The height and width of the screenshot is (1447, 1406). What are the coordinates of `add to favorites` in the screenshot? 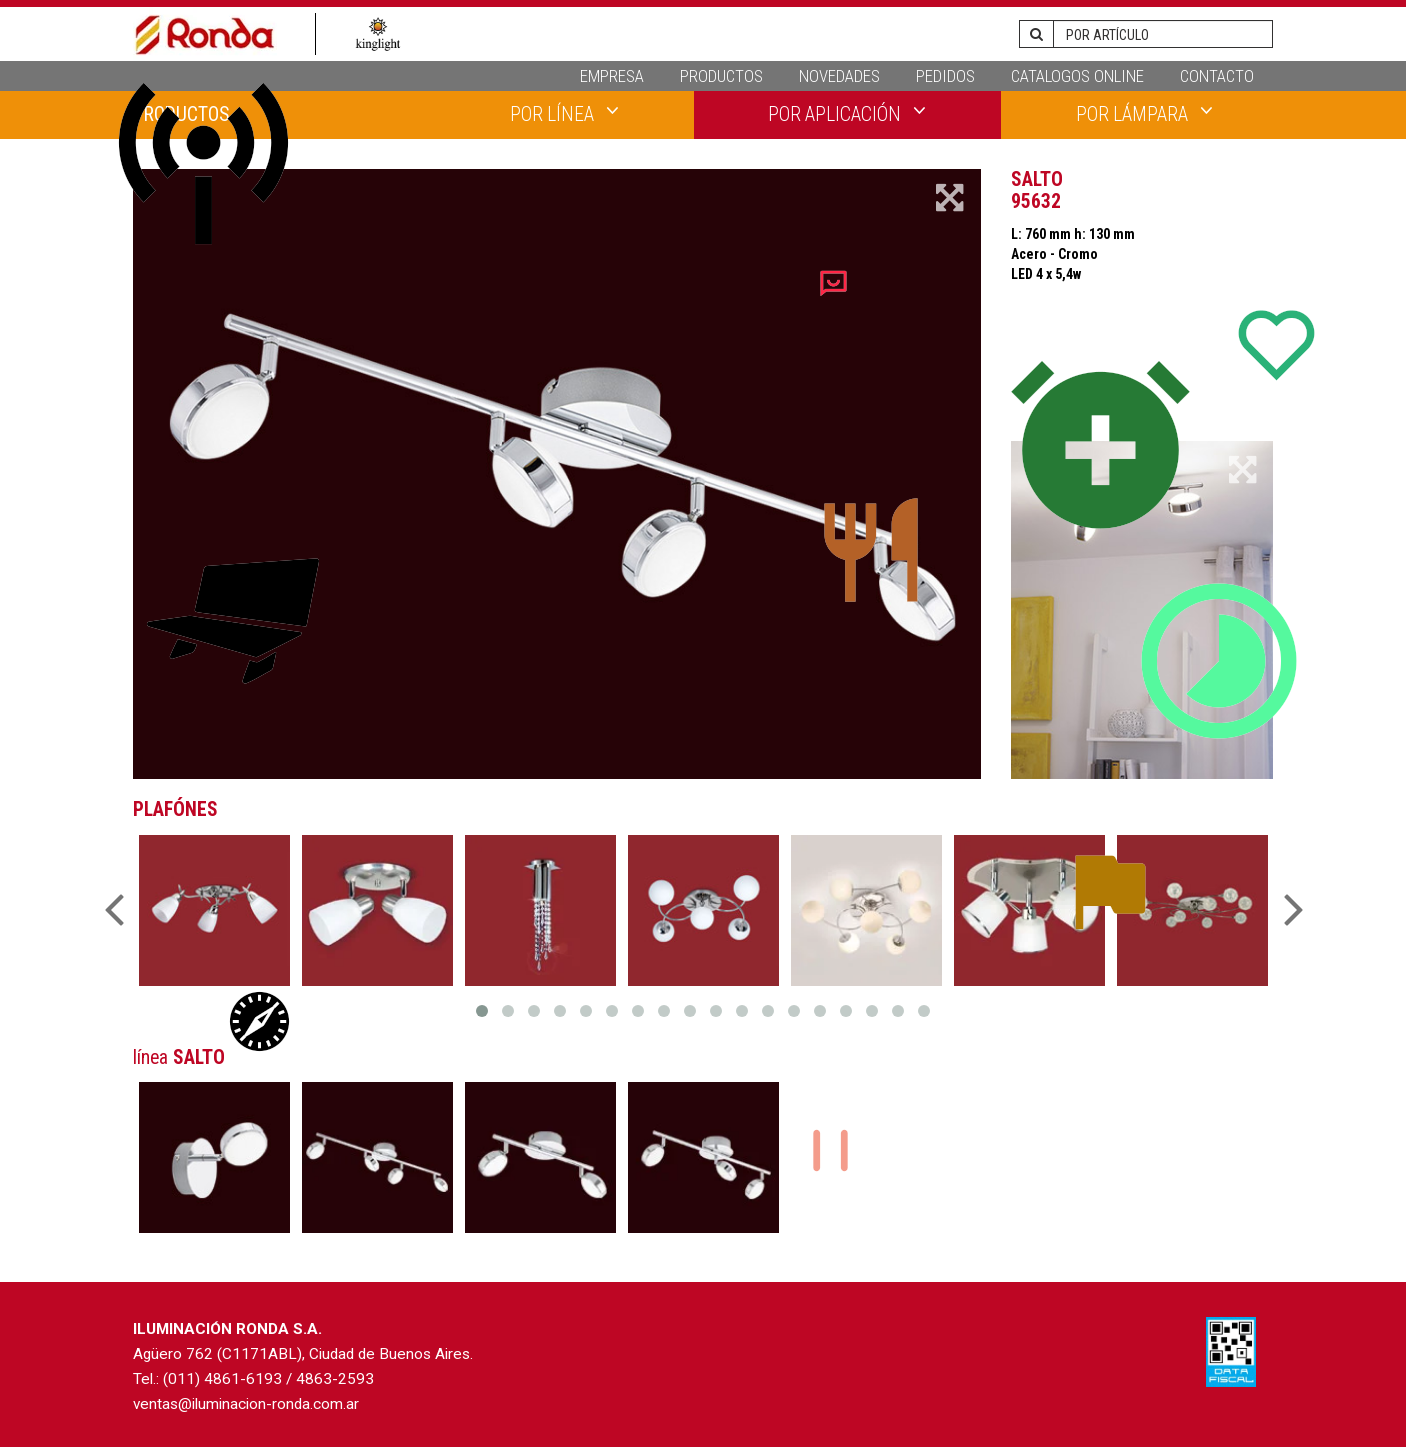 It's located at (1276, 344).